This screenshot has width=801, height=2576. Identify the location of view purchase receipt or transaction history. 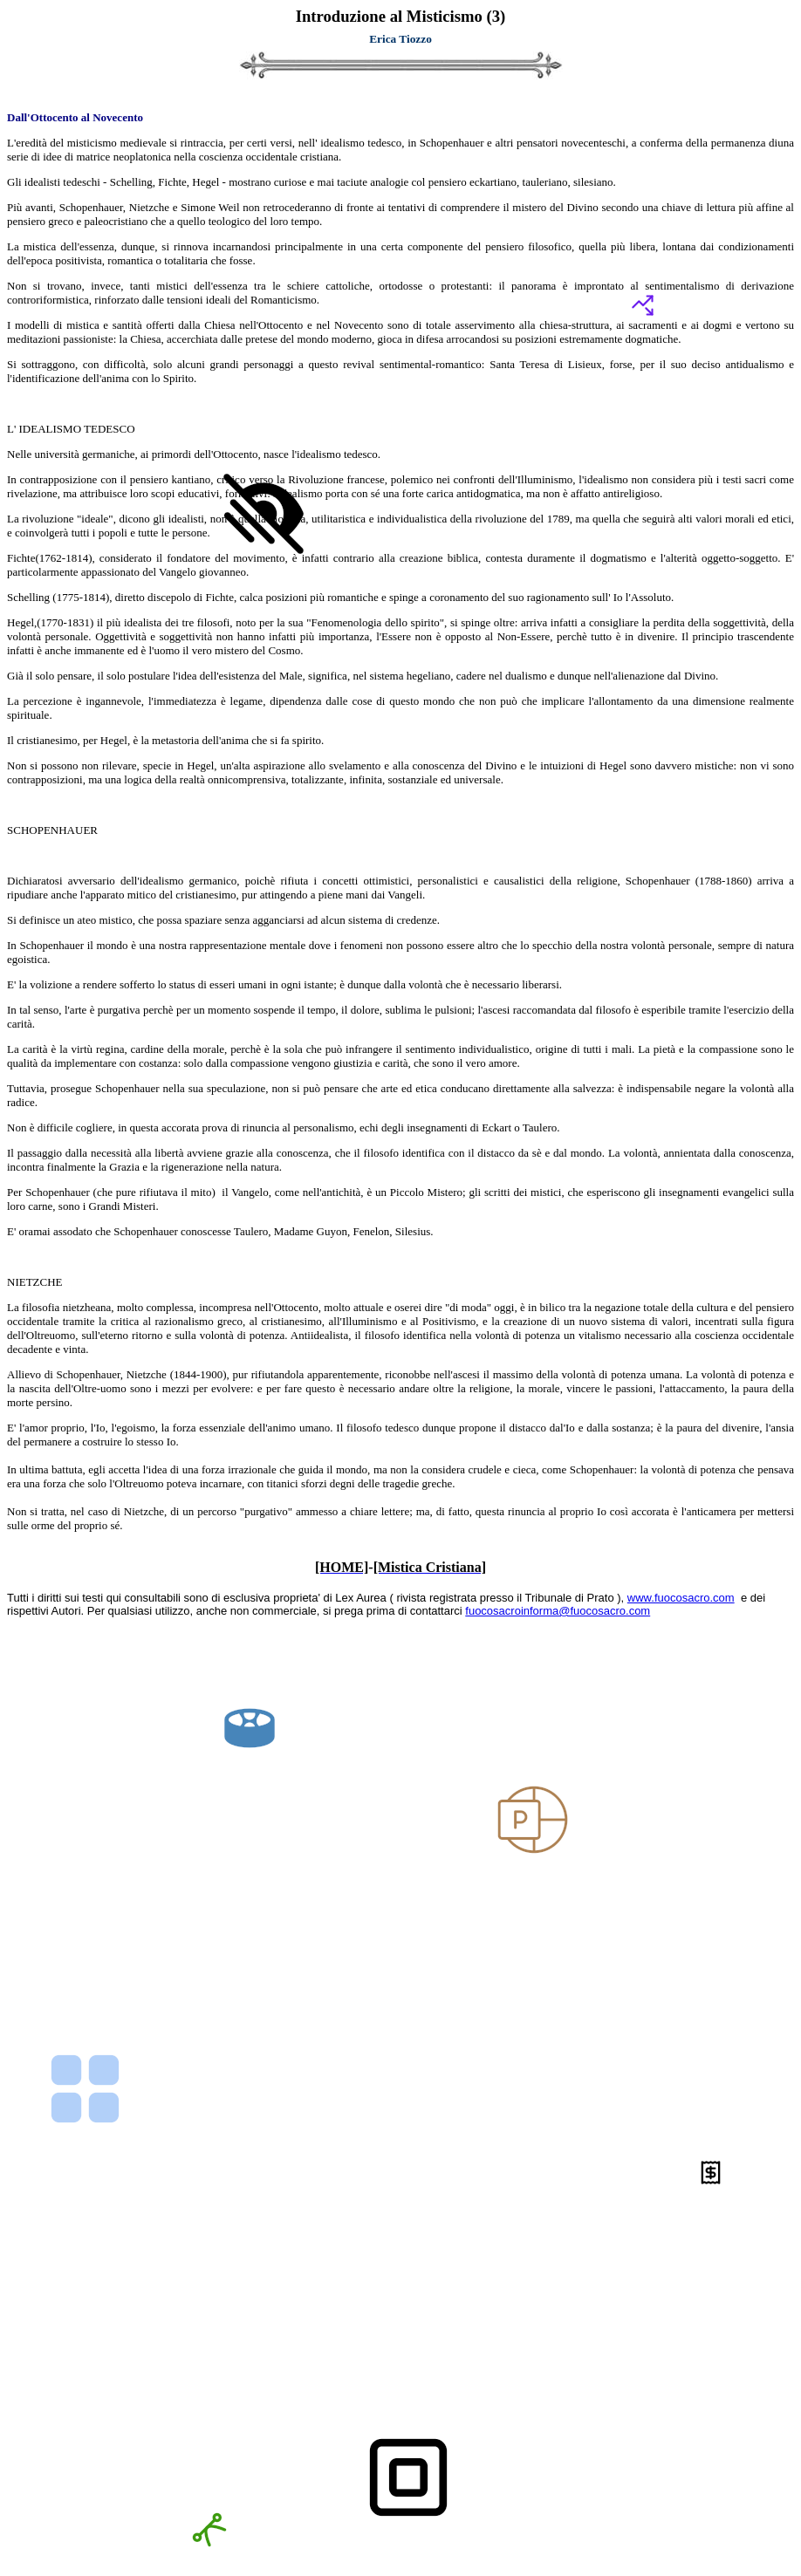
(710, 2172).